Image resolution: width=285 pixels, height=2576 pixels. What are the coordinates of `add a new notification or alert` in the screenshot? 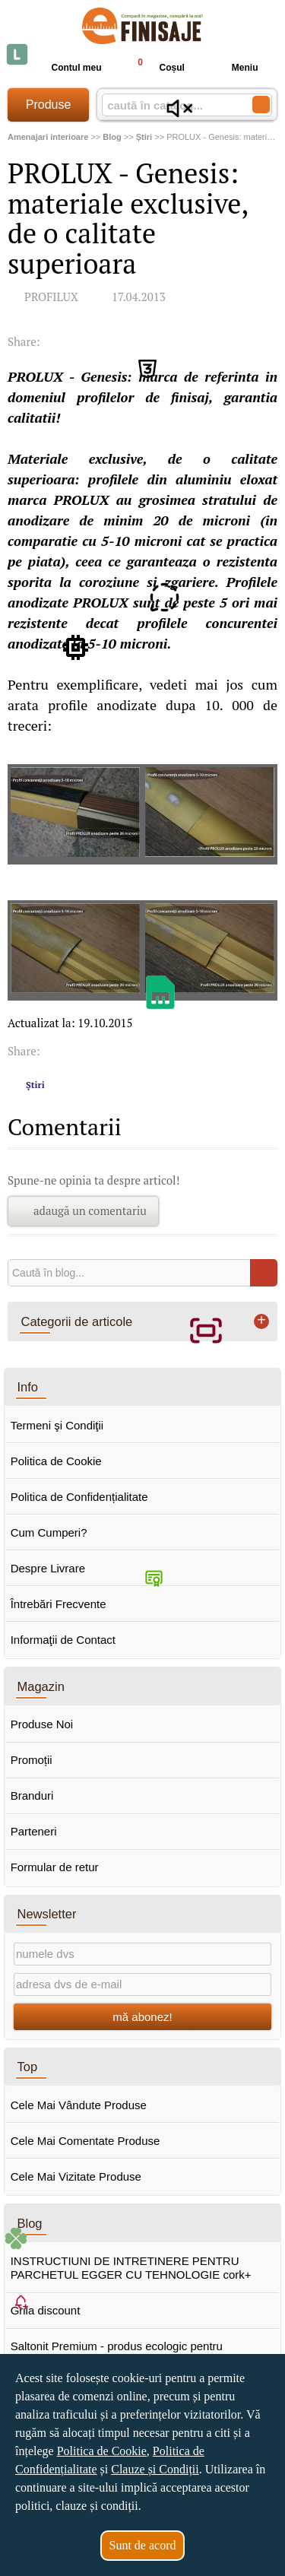 It's located at (21, 2302).